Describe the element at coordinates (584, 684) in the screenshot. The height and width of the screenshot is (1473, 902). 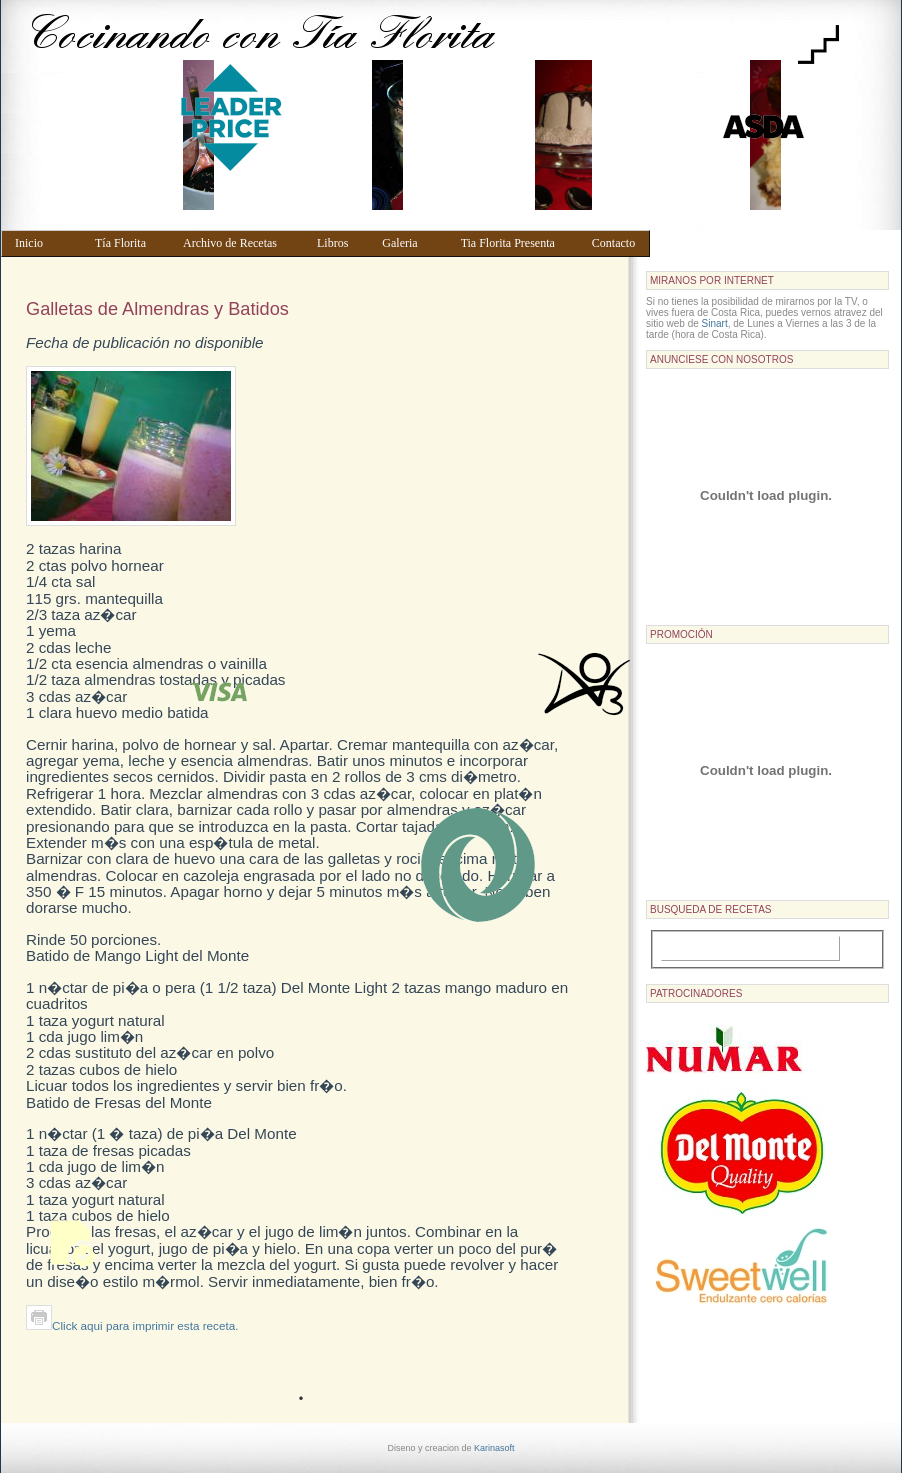
I see `open Archive of Our Own (AO3) website` at that location.